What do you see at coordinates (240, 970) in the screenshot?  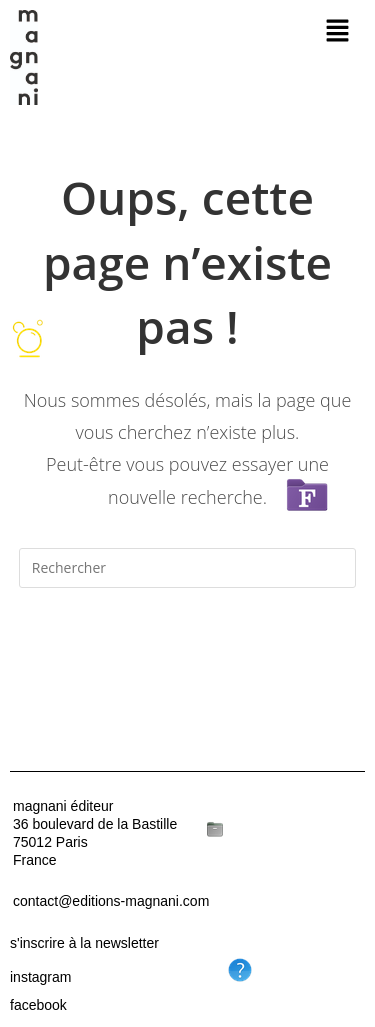 I see `access help or frequently asked questions` at bounding box center [240, 970].